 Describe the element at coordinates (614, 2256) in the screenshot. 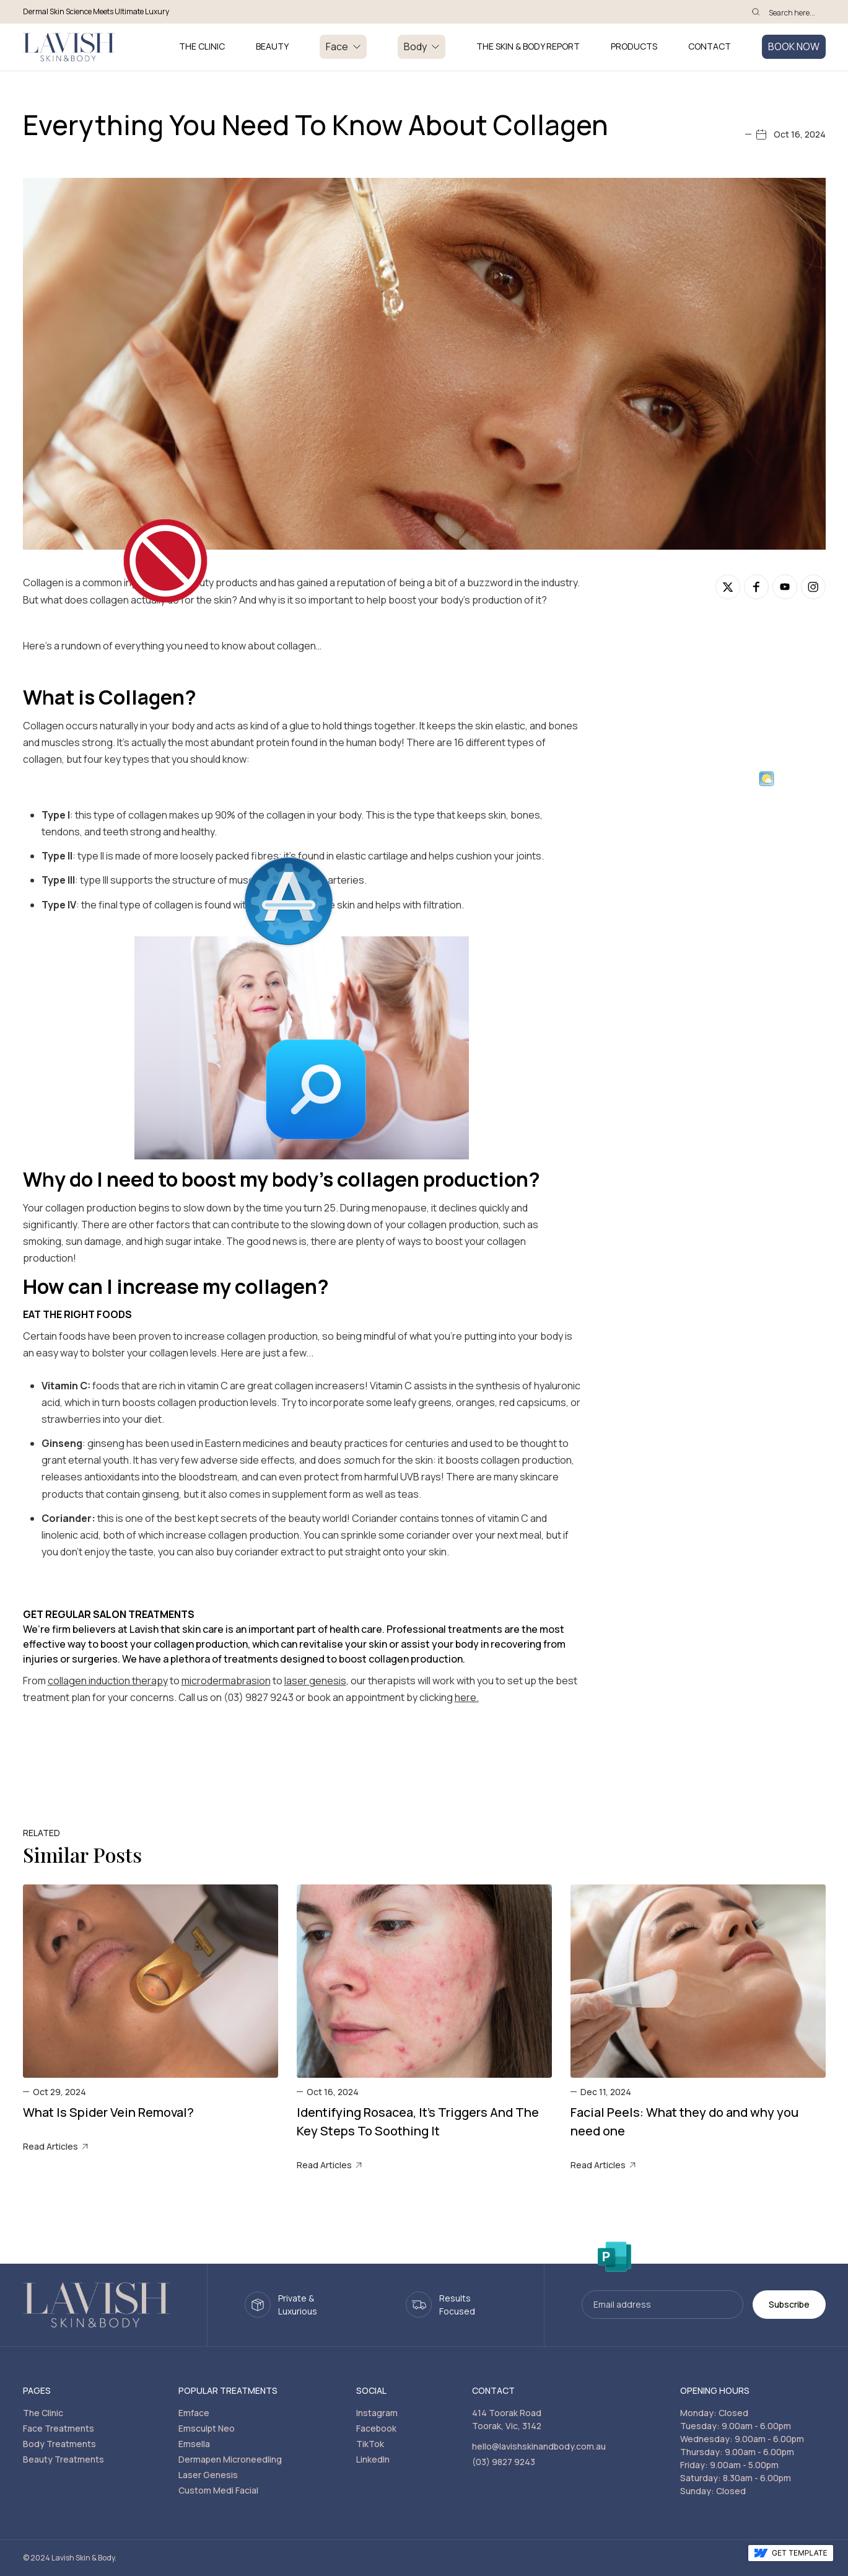

I see `open Microsoft Publisher application` at that location.